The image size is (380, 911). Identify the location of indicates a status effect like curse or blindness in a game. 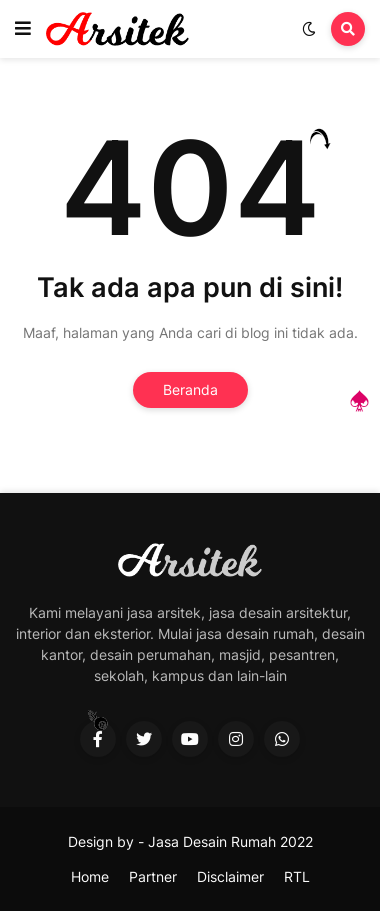
(97, 720).